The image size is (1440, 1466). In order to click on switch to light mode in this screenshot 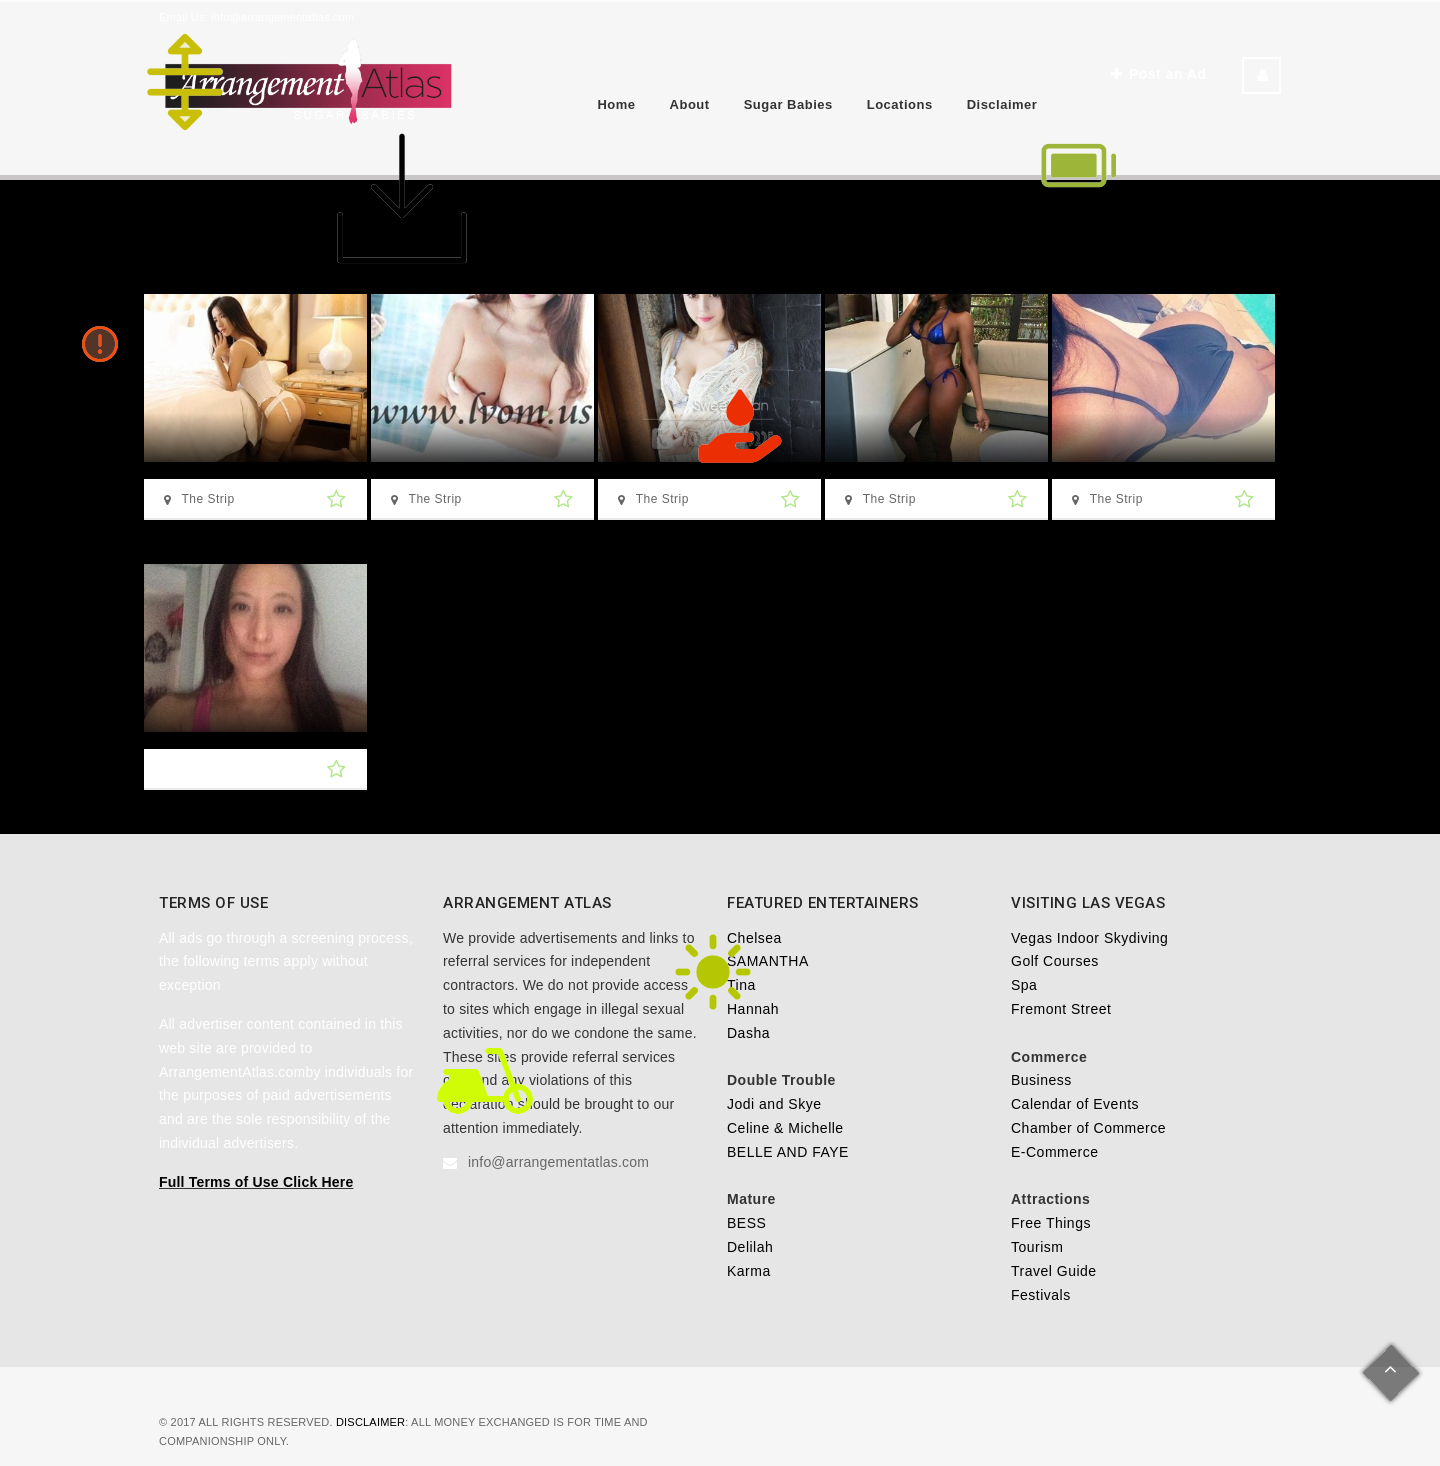, I will do `click(713, 972)`.